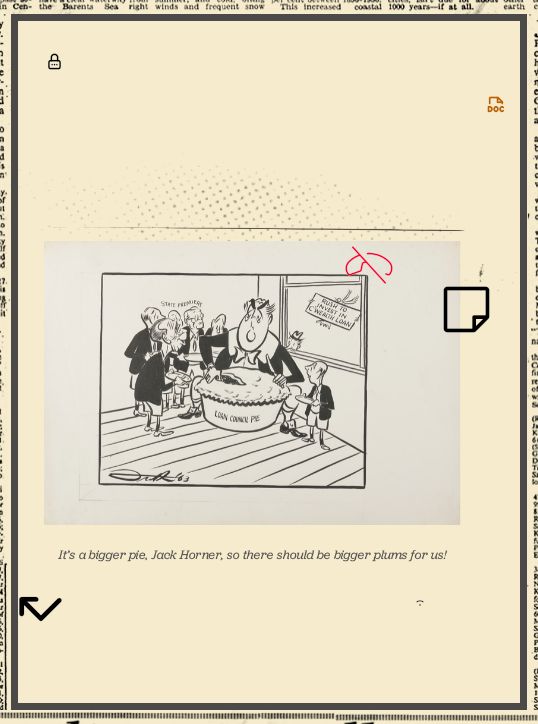  Describe the element at coordinates (54, 61) in the screenshot. I see `enter password to unlock` at that location.